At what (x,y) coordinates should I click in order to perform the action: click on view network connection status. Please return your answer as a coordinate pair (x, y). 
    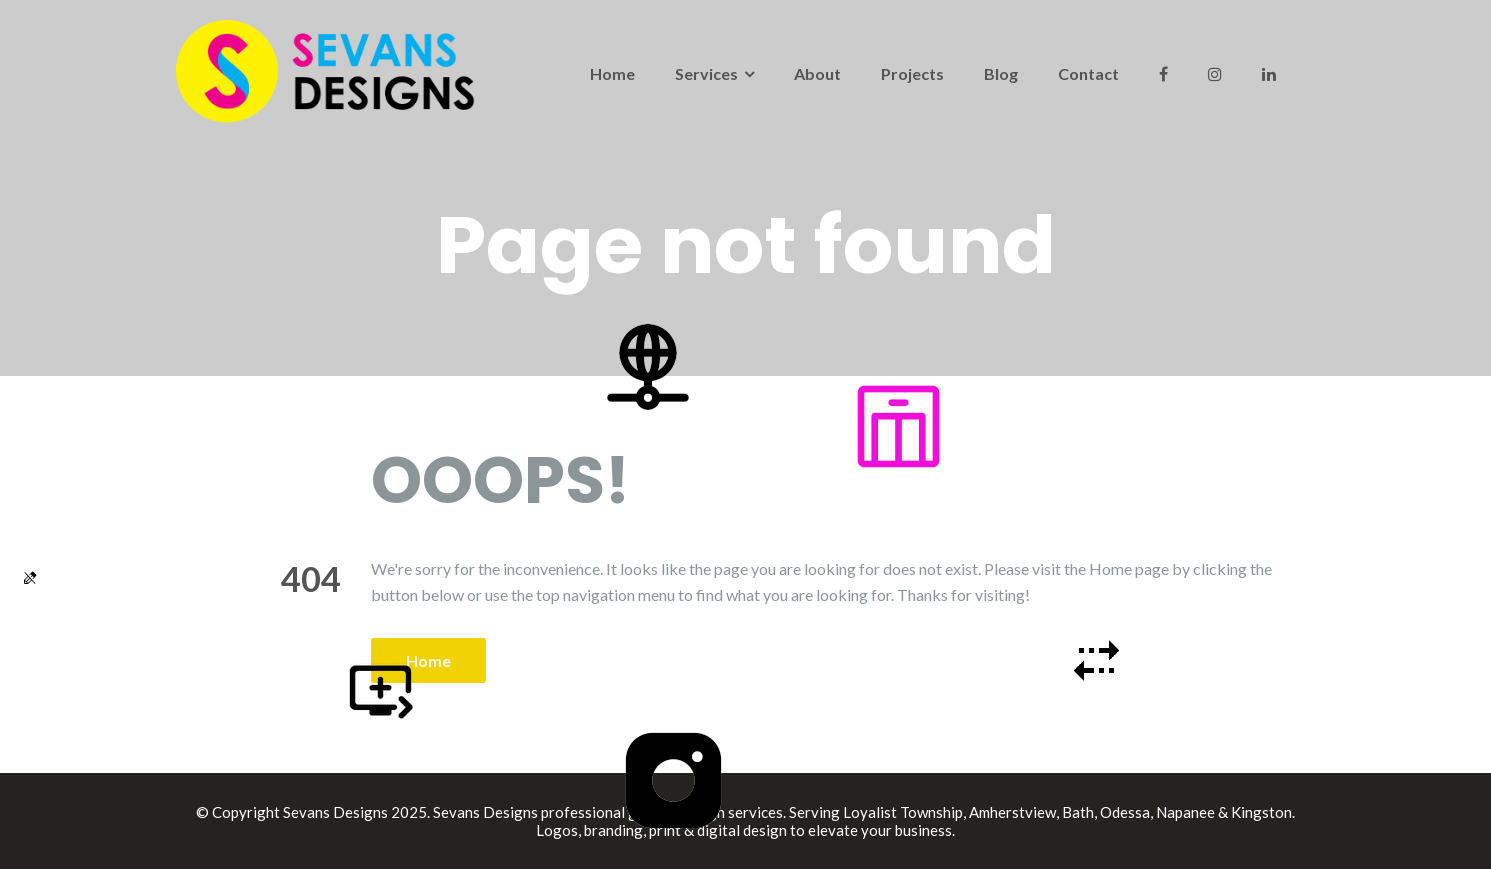
    Looking at the image, I should click on (648, 365).